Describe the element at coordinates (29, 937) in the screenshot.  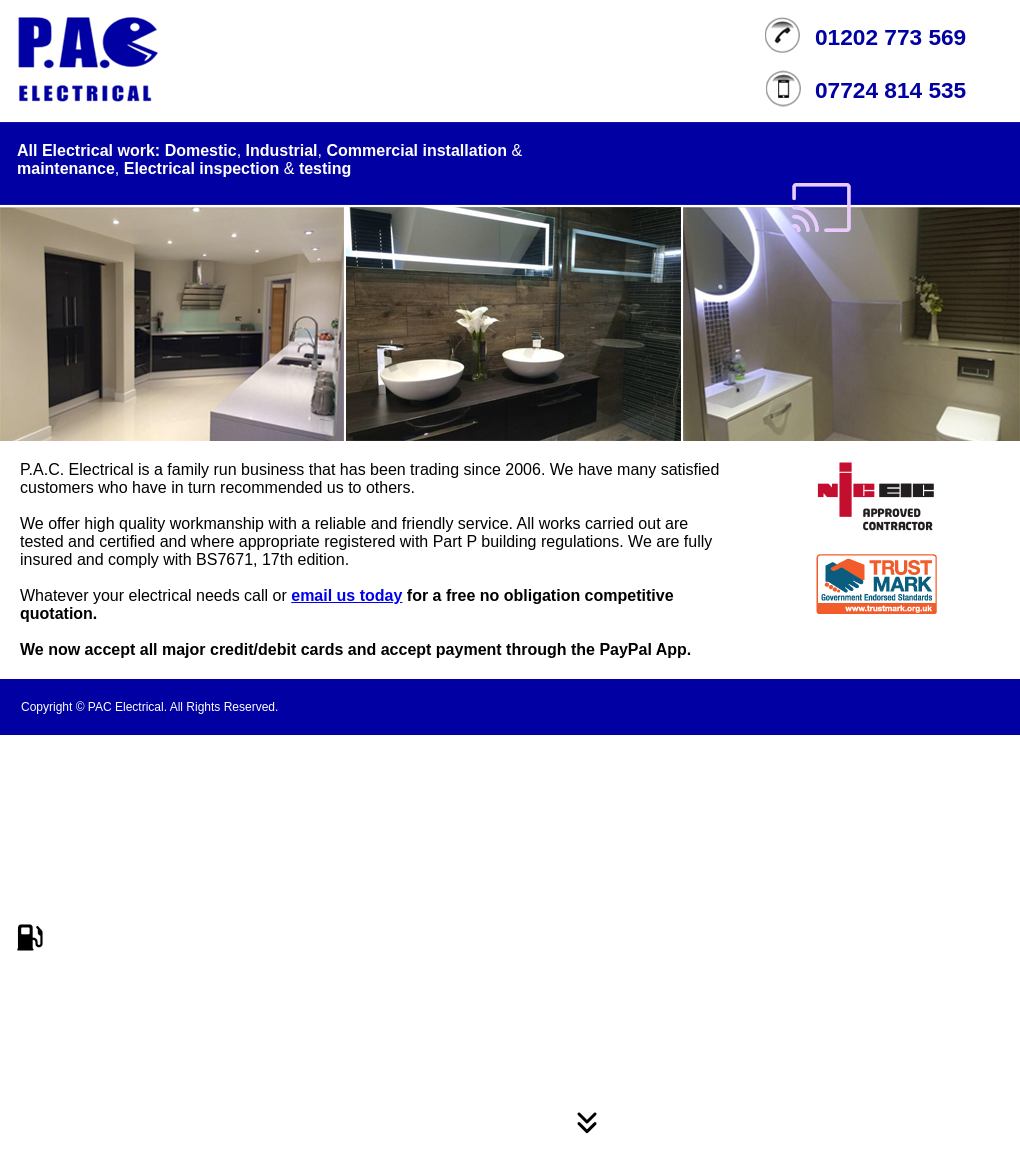
I see `find nearby gas stations` at that location.